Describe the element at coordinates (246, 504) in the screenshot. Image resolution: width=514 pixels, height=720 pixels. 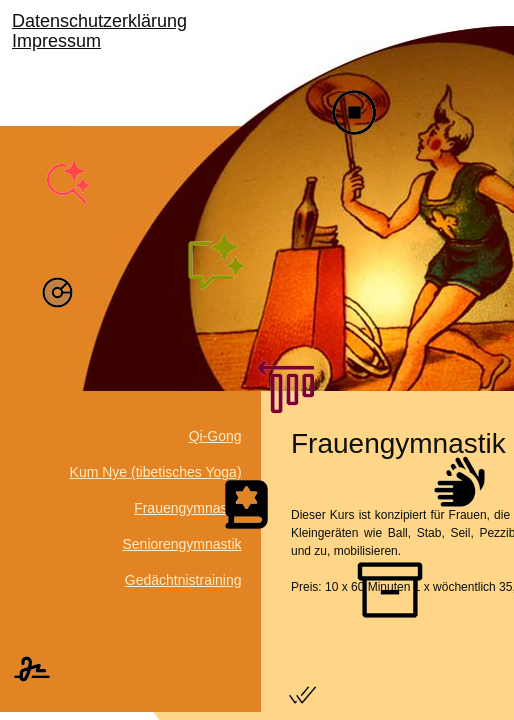
I see `access Jewish religious texts or scriptures` at that location.